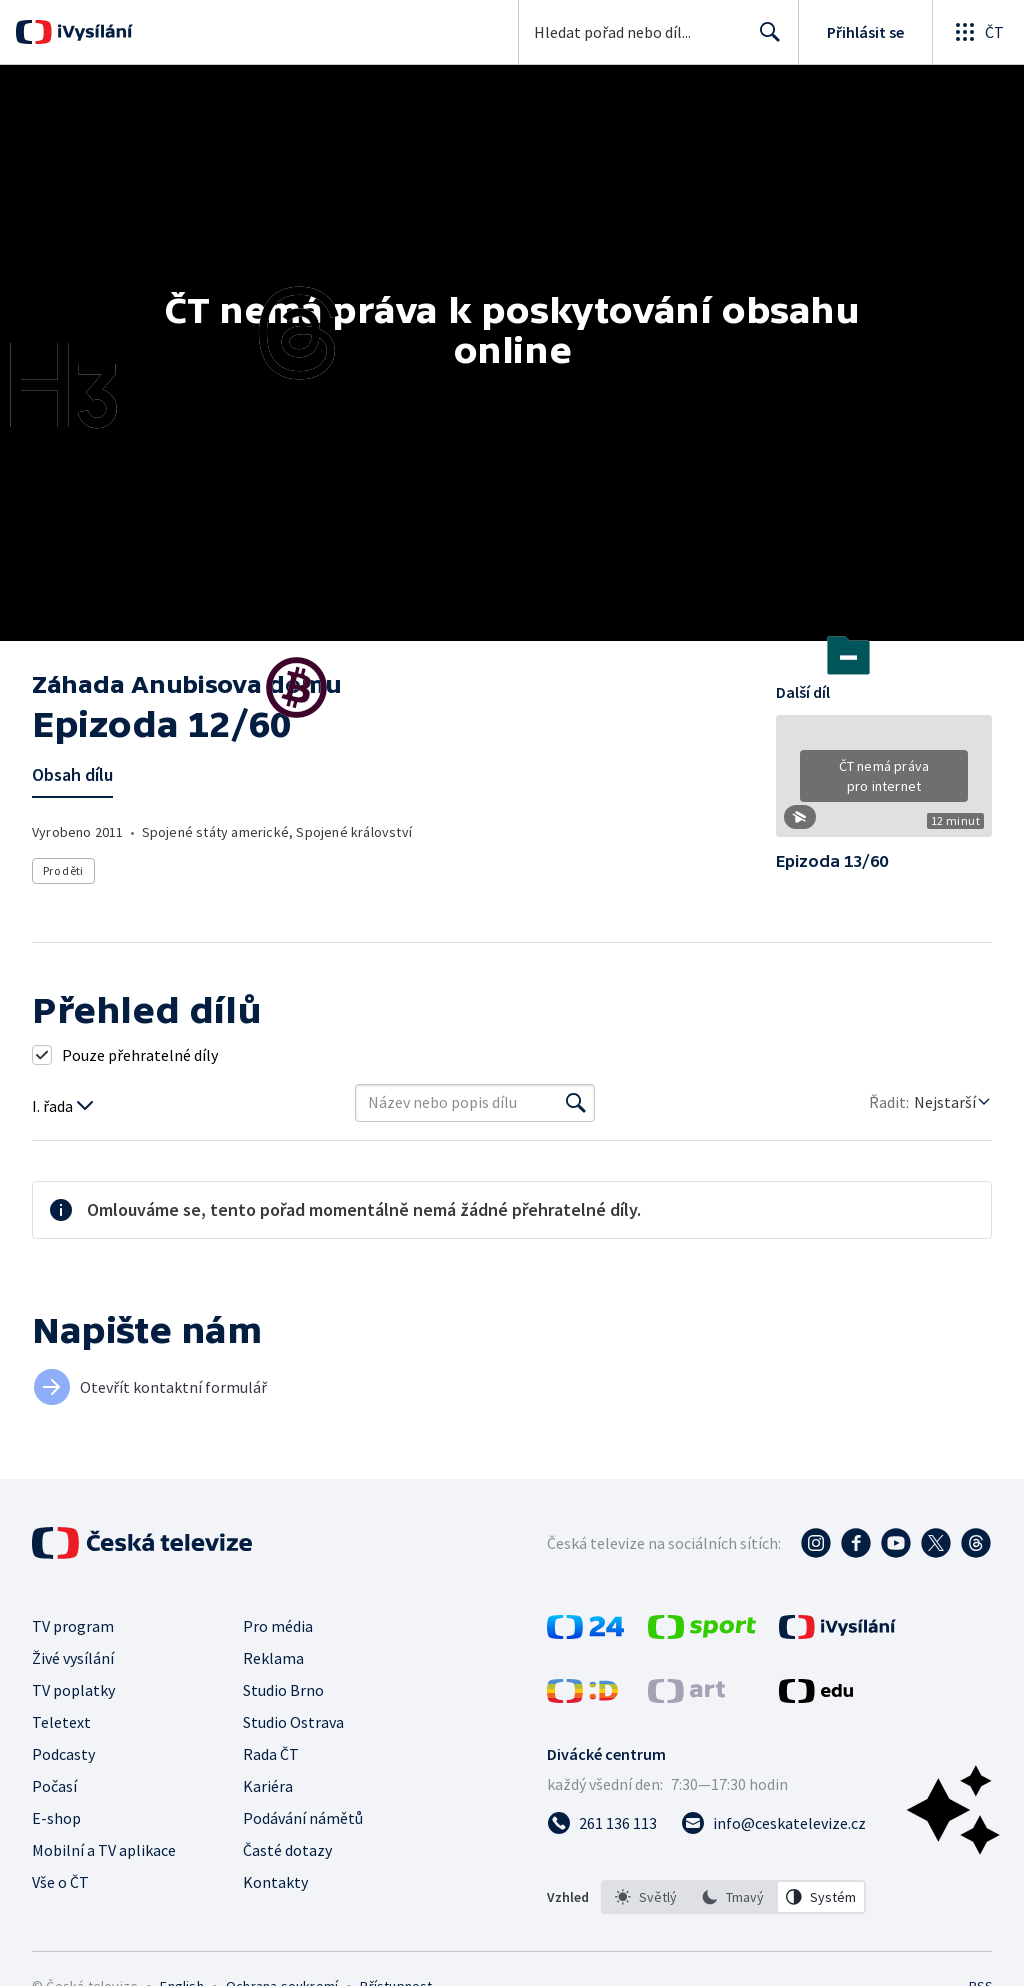  Describe the element at coordinates (63, 385) in the screenshot. I see `format text as heading level 3` at that location.